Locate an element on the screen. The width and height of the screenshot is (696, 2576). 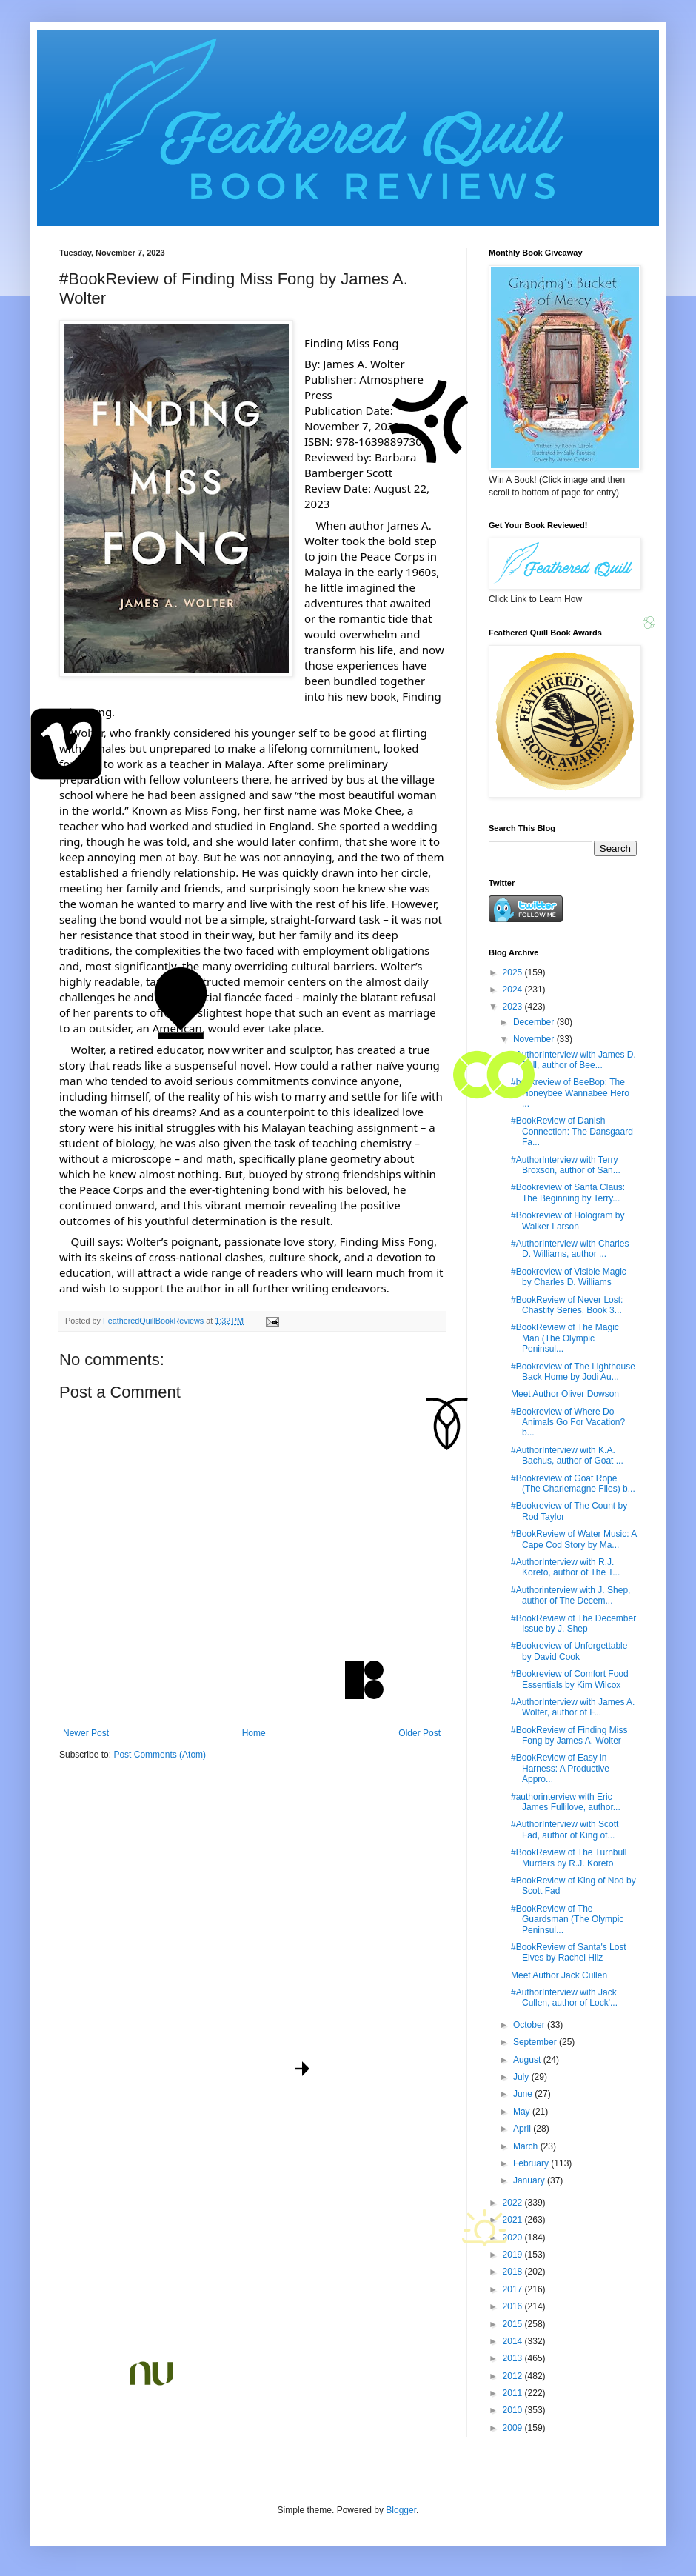
elastic company logo is located at coordinates (649, 622).